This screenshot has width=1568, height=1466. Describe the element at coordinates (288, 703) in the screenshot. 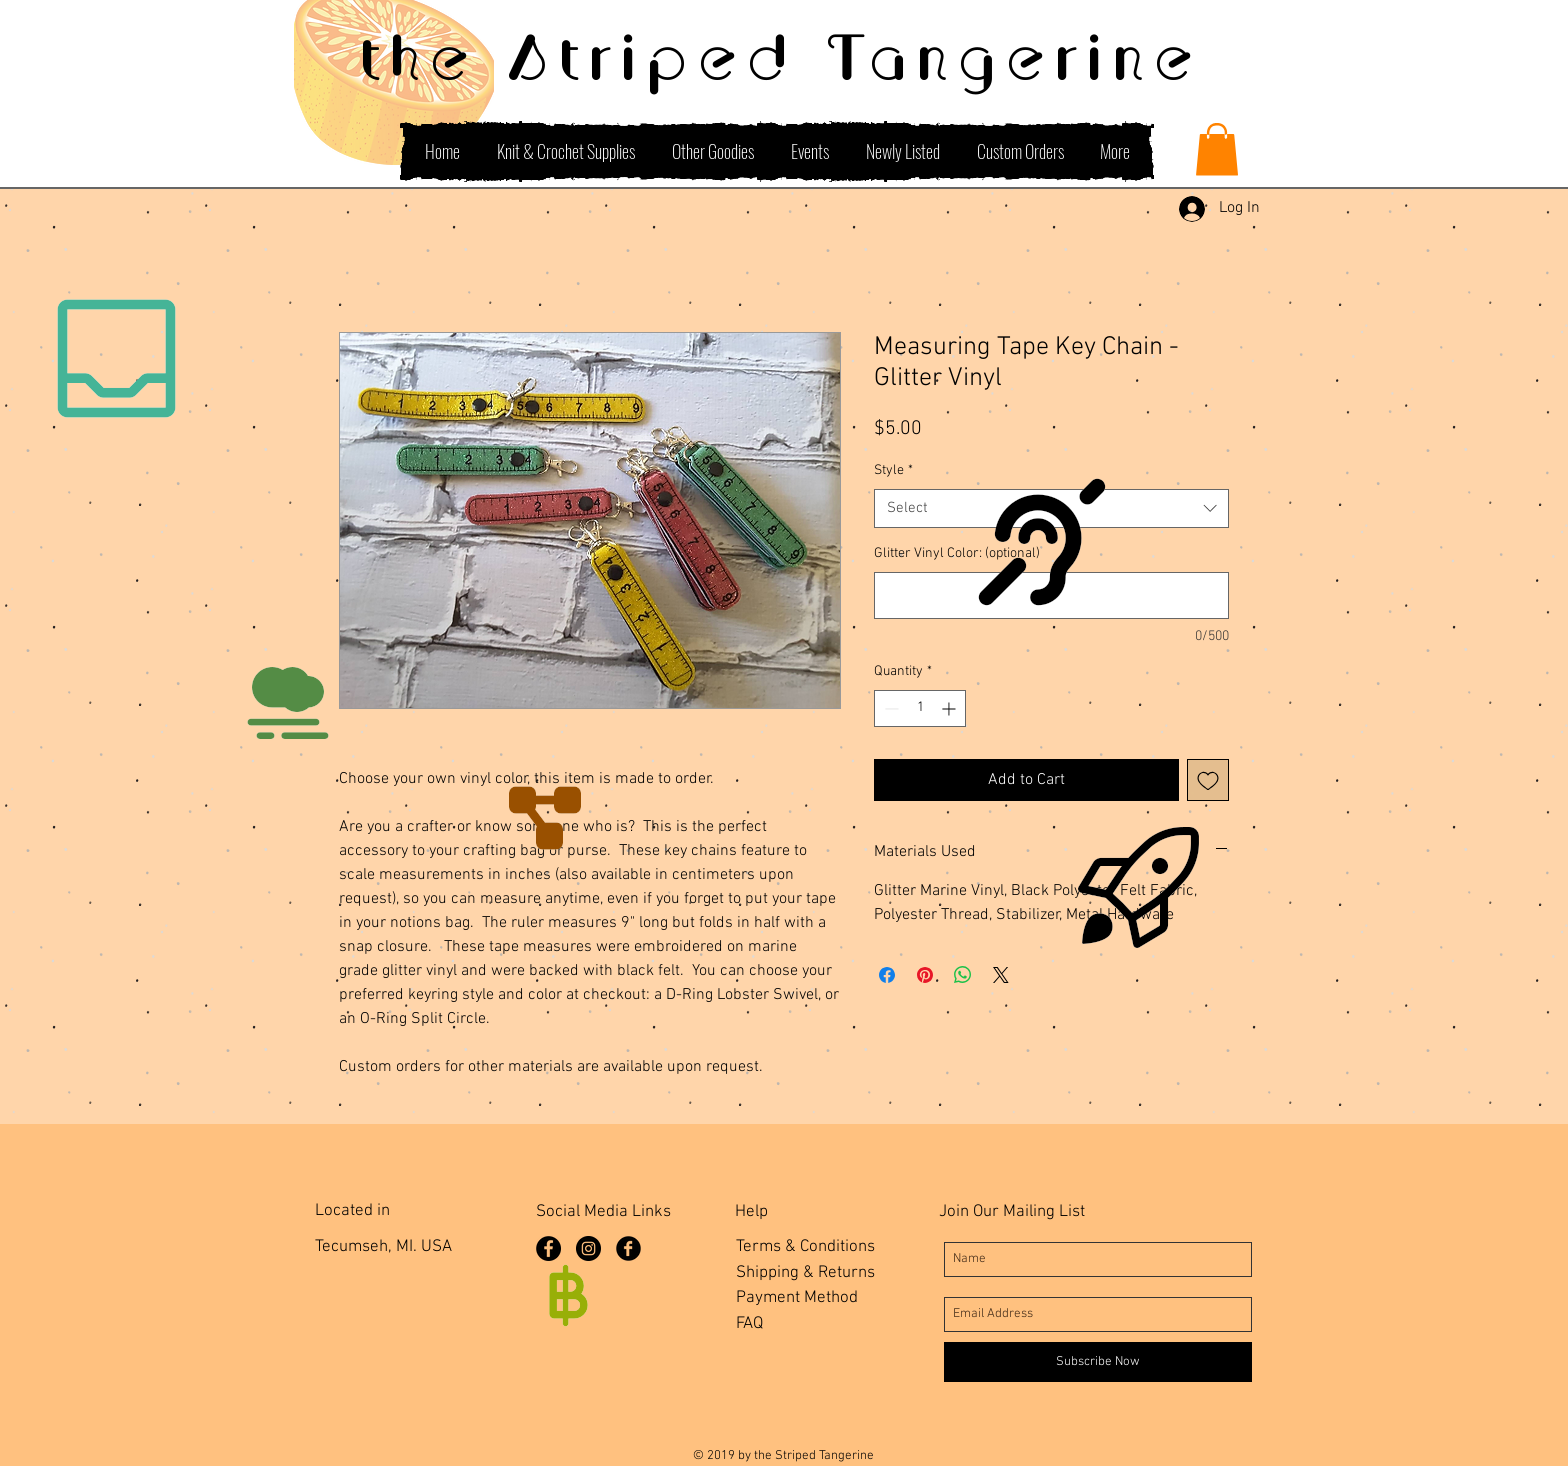

I see `indicates smog or poor air quality conditions` at that location.